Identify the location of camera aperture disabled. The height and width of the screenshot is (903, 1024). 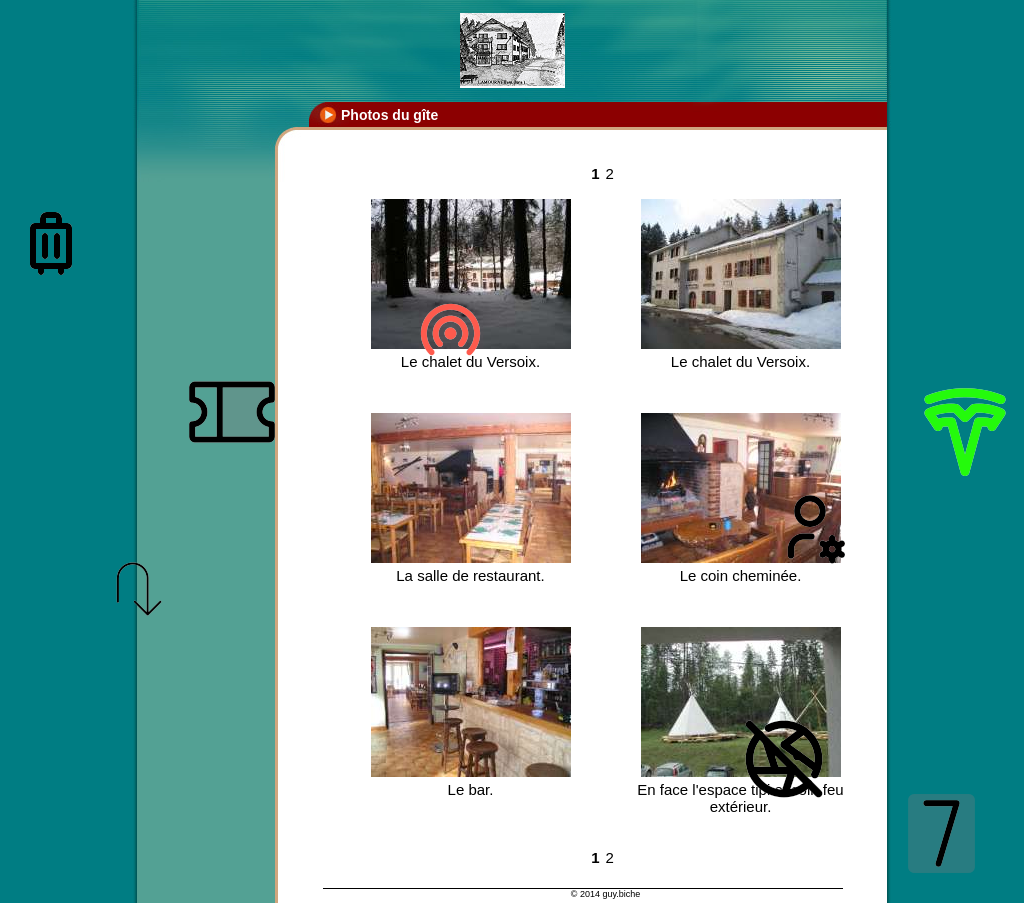
(784, 759).